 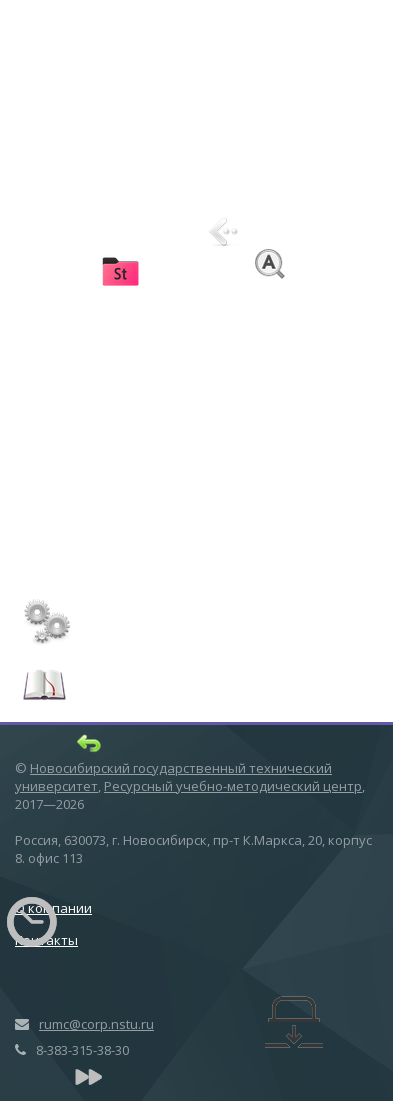 What do you see at coordinates (270, 264) in the screenshot?
I see `search for text or find on page` at bounding box center [270, 264].